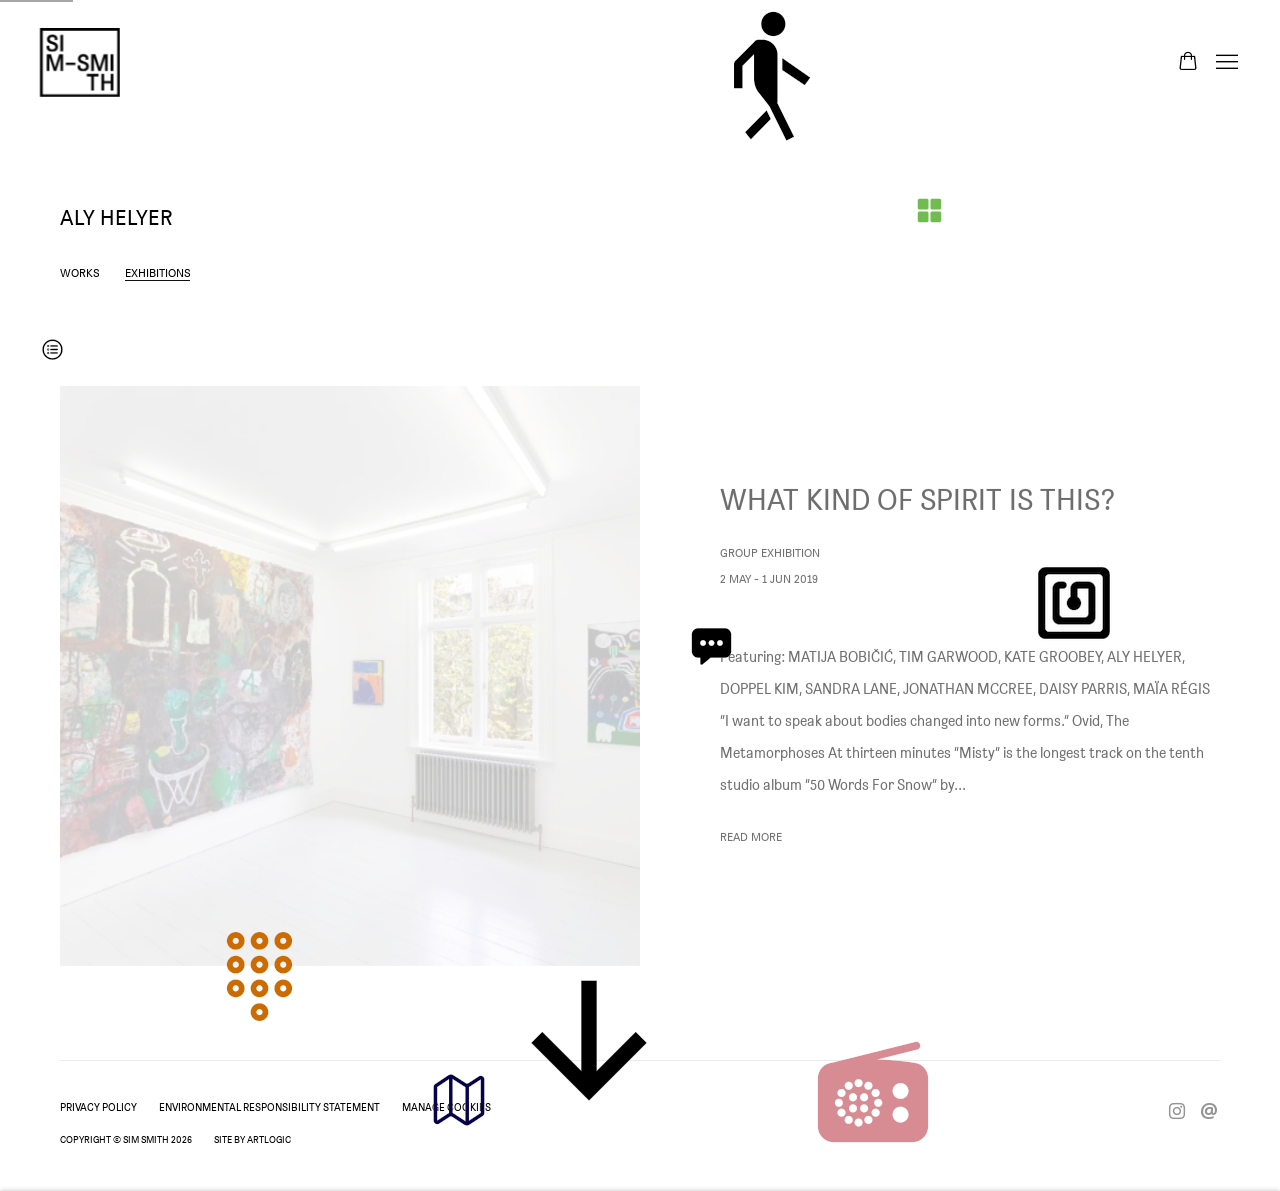 This screenshot has width=1280, height=1191. What do you see at coordinates (589, 1039) in the screenshot?
I see `scroll down or view more content` at bounding box center [589, 1039].